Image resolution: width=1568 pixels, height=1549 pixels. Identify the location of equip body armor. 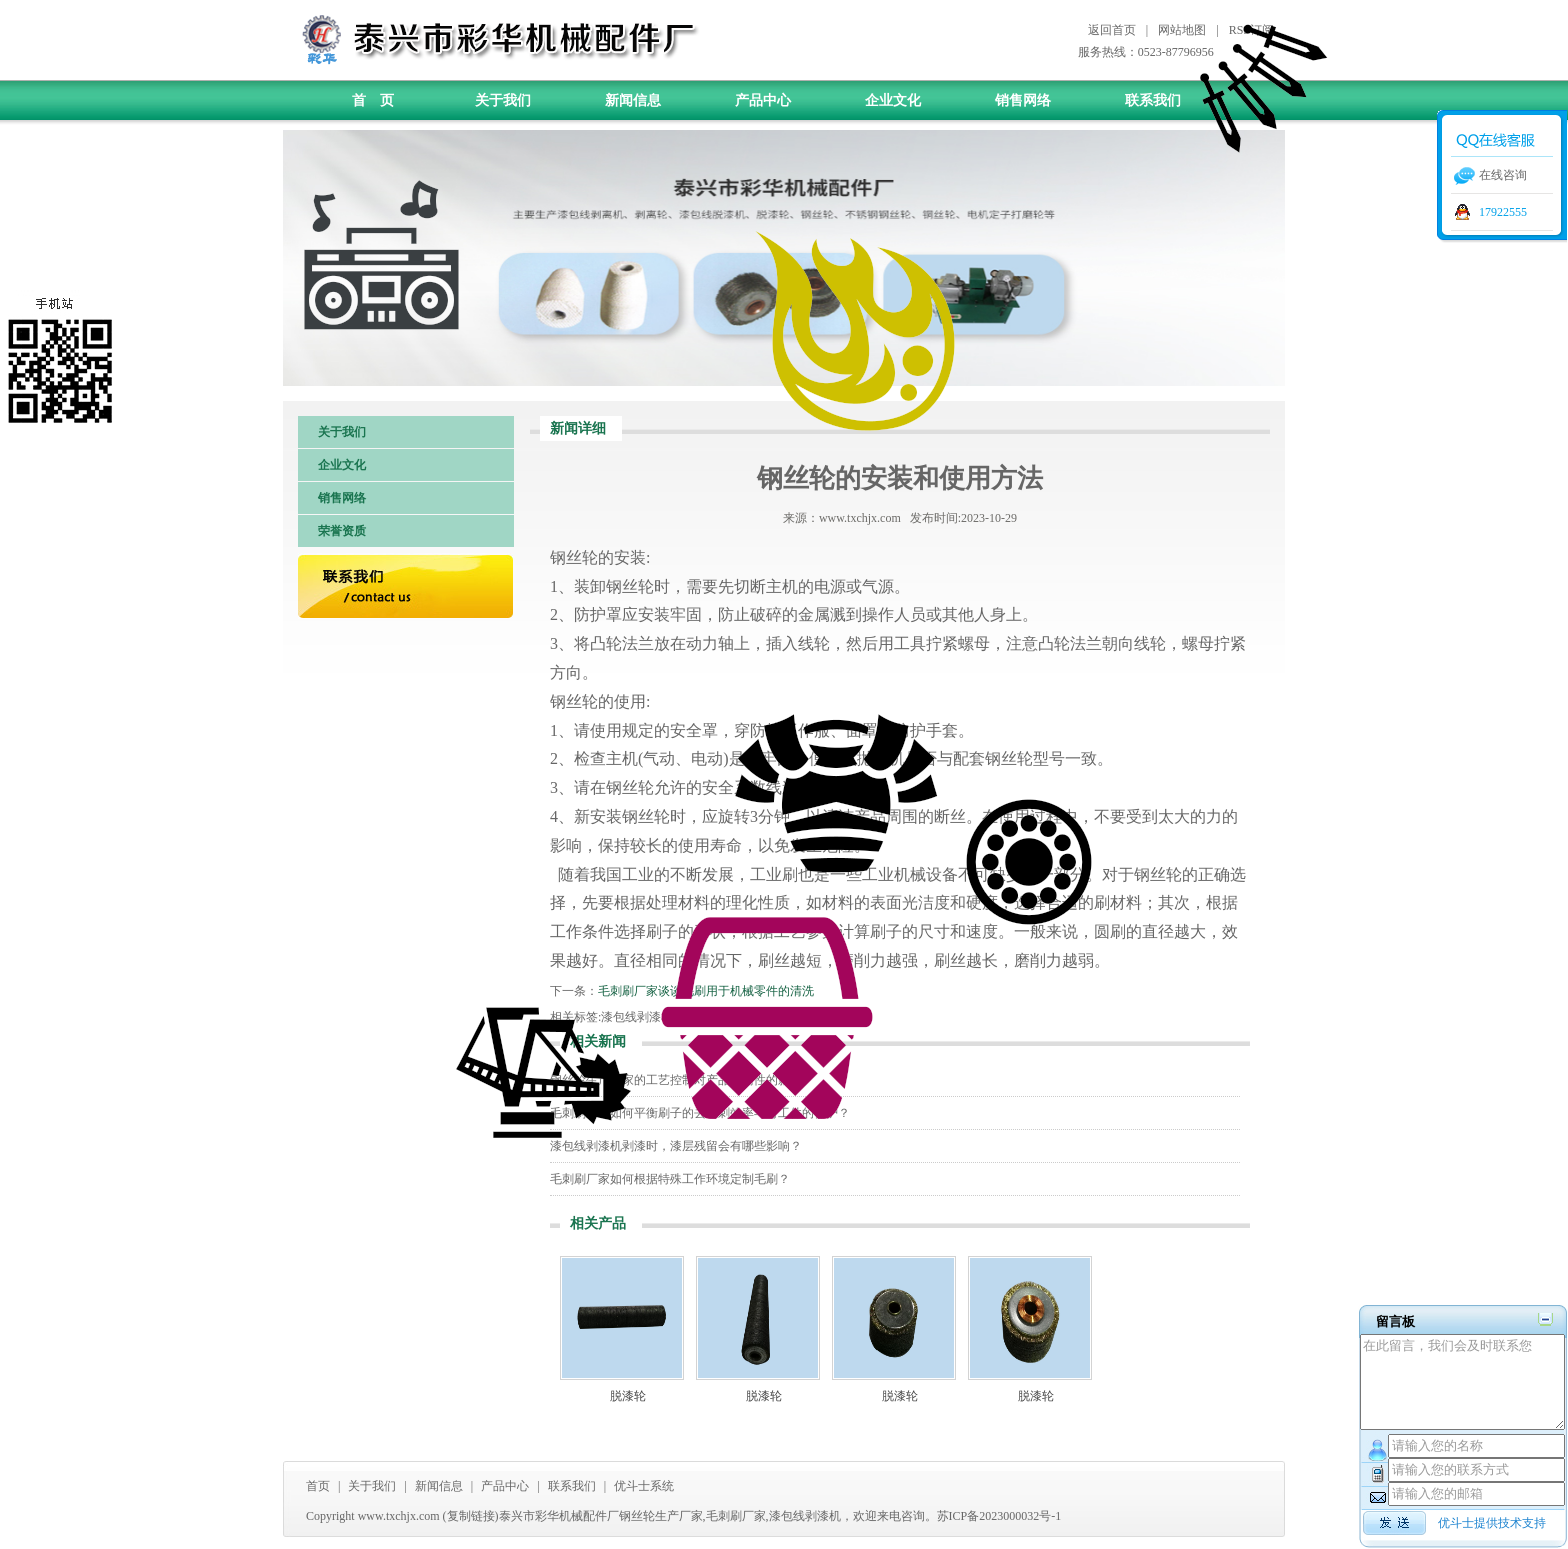
(836, 792).